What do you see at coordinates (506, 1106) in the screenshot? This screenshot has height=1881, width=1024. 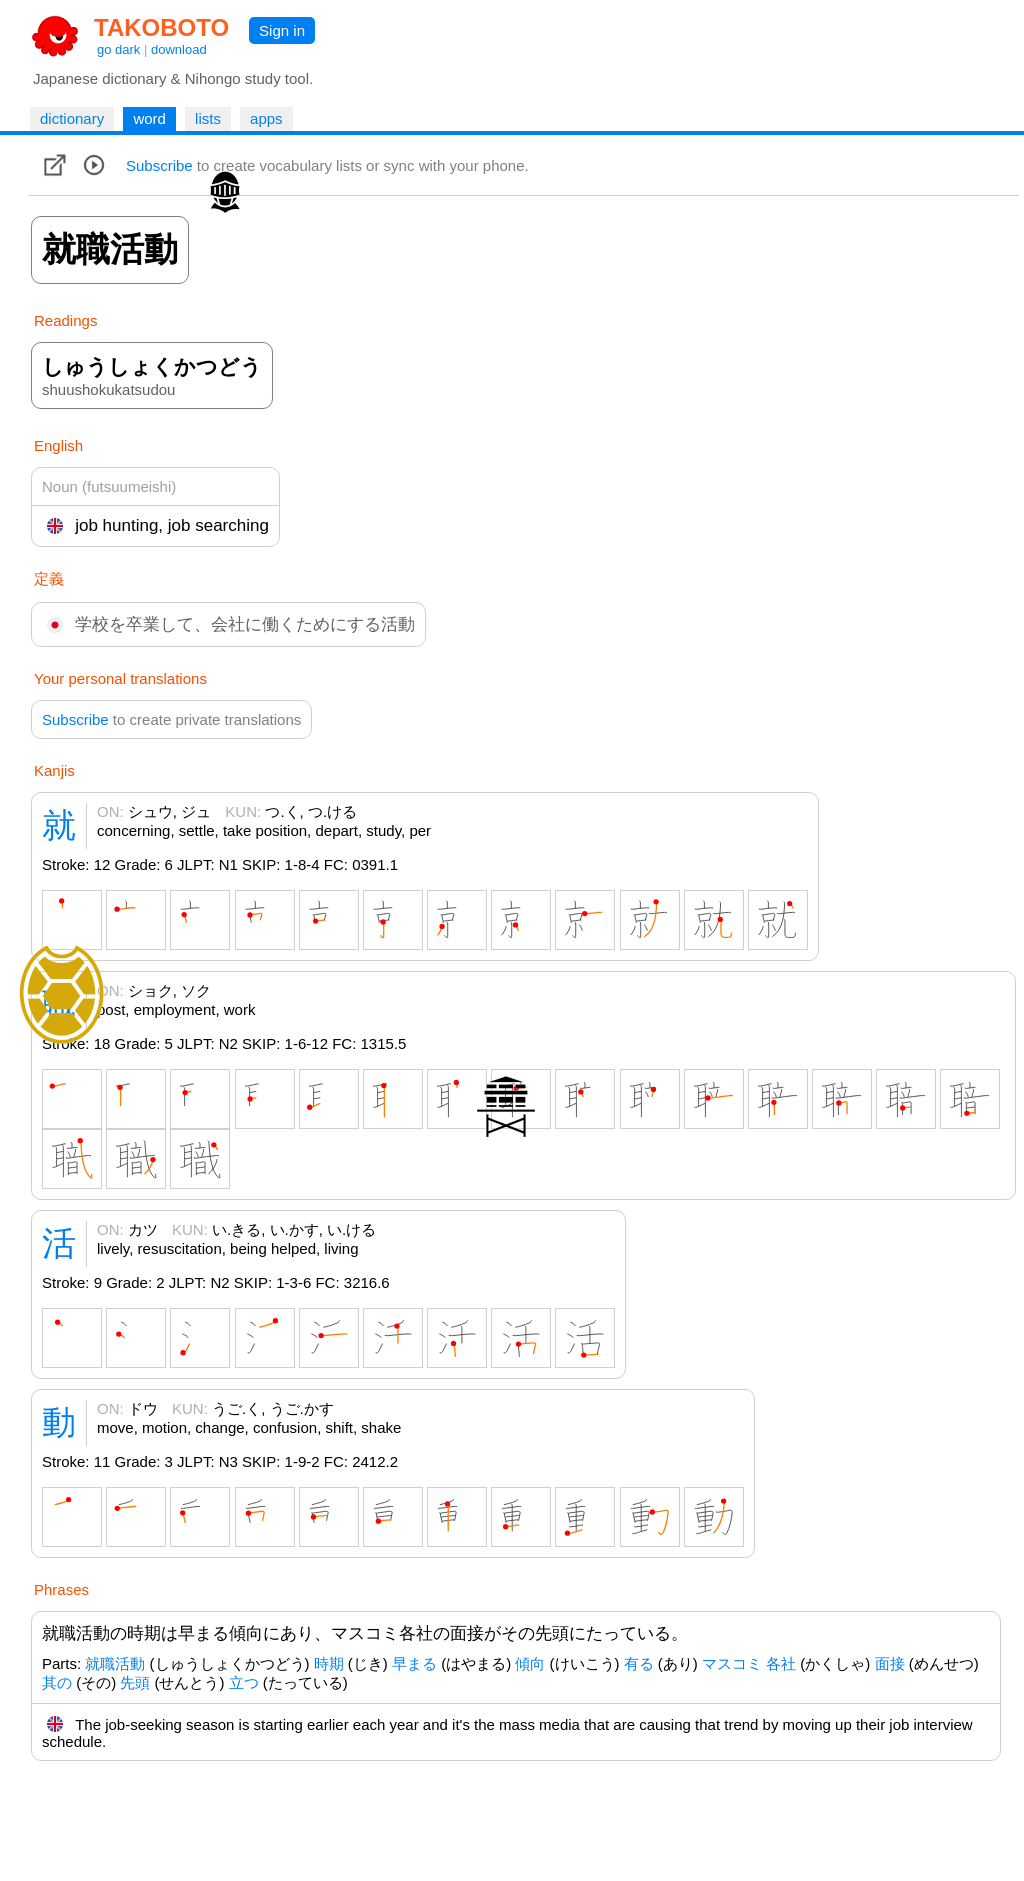 I see `indicates a water tower landmark or structure` at bounding box center [506, 1106].